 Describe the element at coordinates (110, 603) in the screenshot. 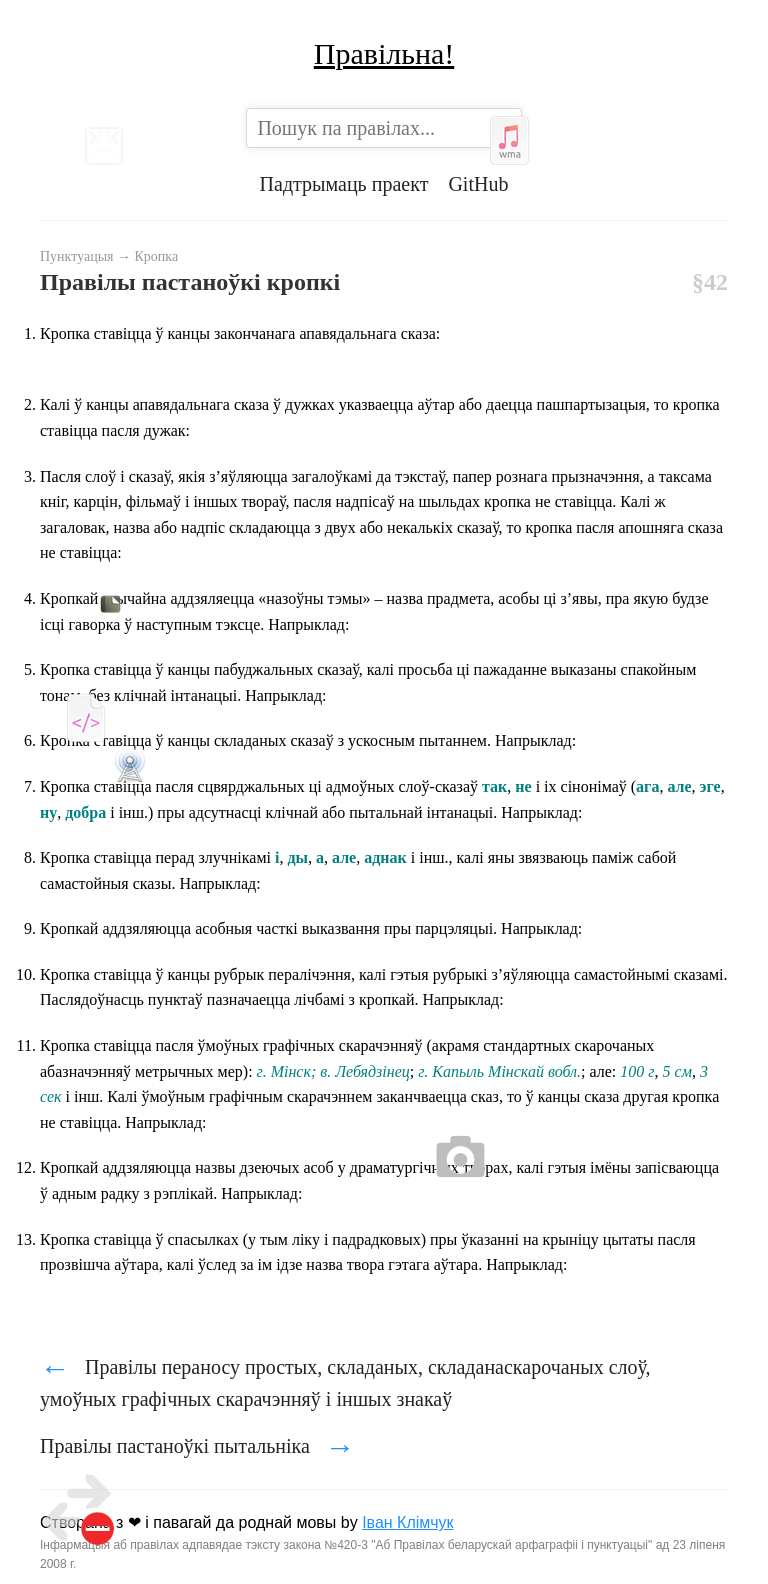

I see `change desktop wallpaper settings` at that location.